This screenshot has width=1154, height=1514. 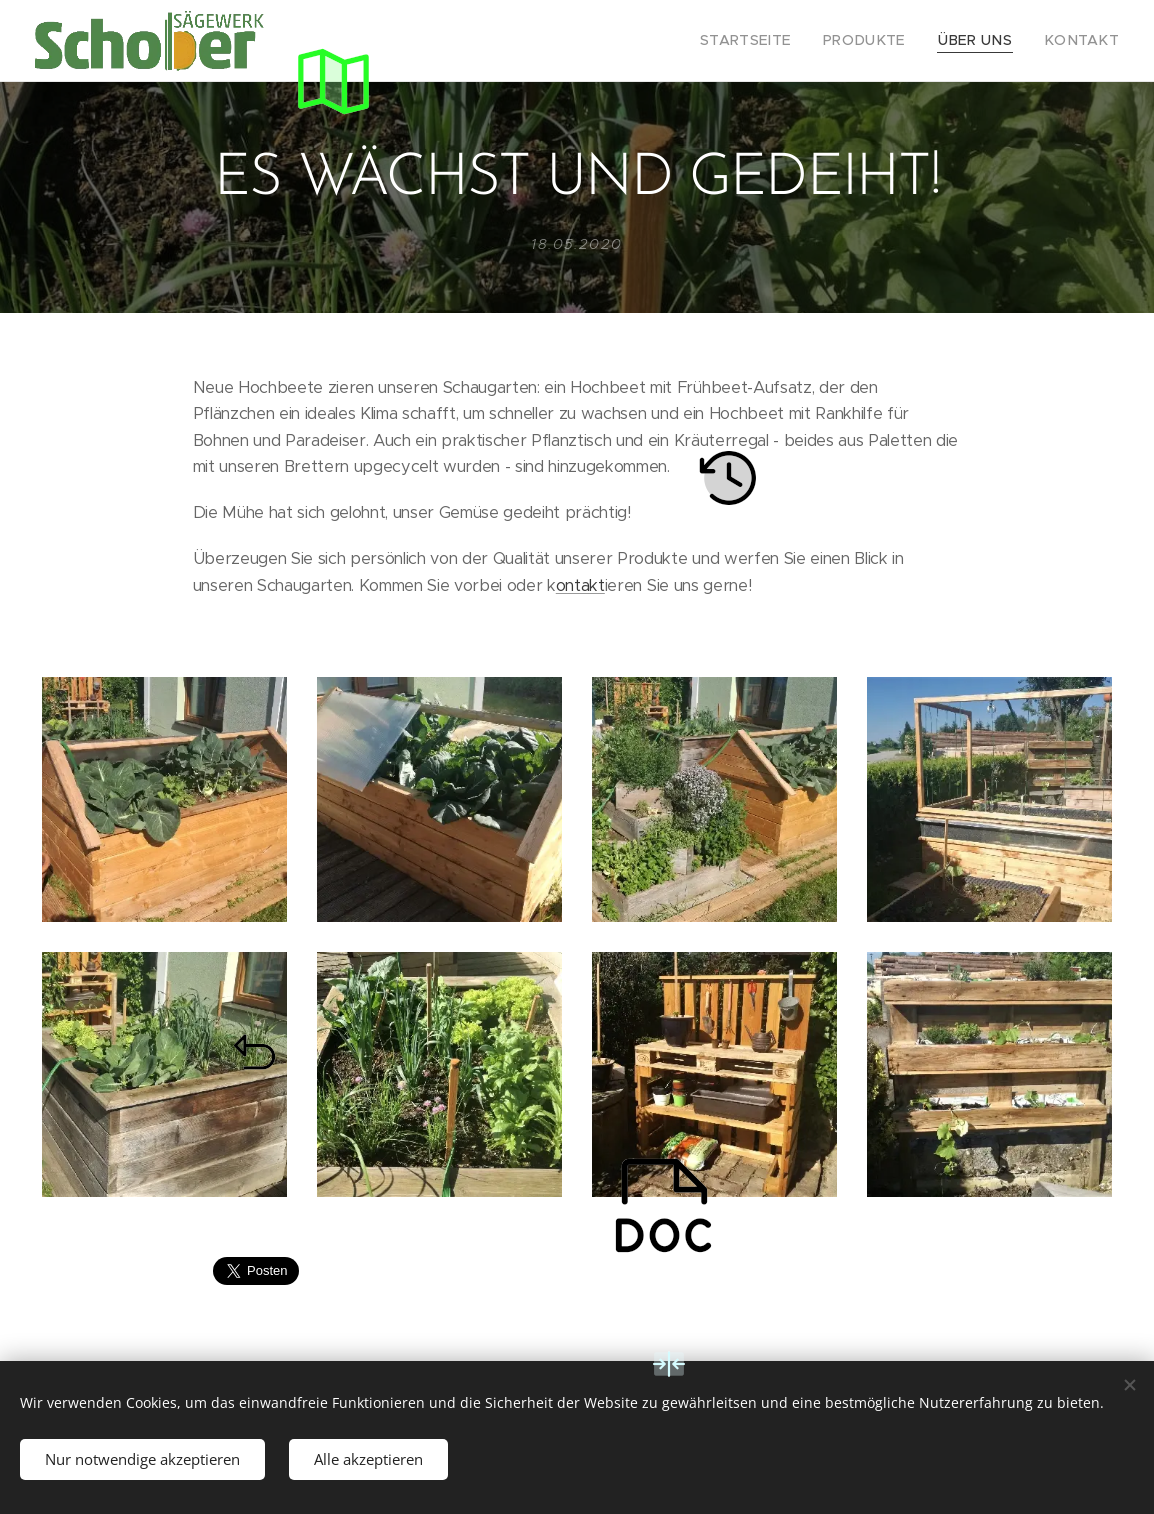 What do you see at coordinates (333, 81) in the screenshot?
I see `view map` at bounding box center [333, 81].